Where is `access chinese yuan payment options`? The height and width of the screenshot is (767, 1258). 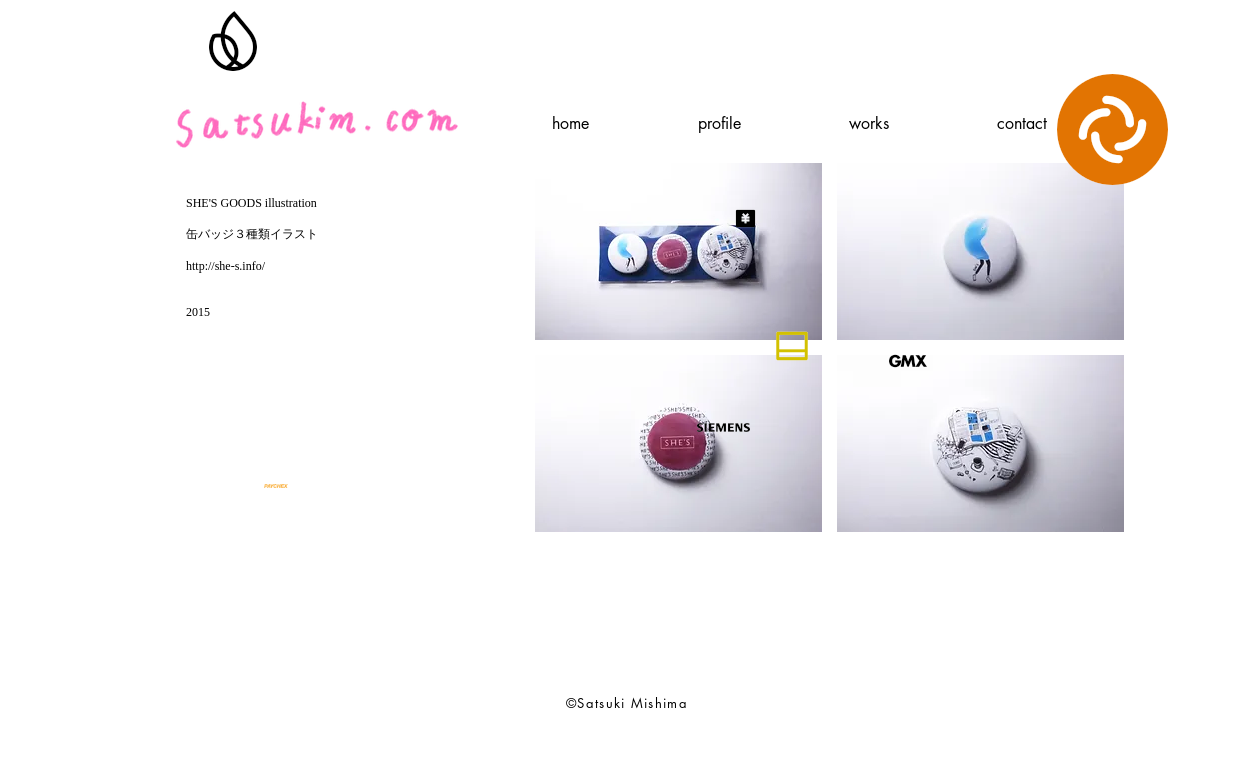 access chinese yuan payment options is located at coordinates (745, 218).